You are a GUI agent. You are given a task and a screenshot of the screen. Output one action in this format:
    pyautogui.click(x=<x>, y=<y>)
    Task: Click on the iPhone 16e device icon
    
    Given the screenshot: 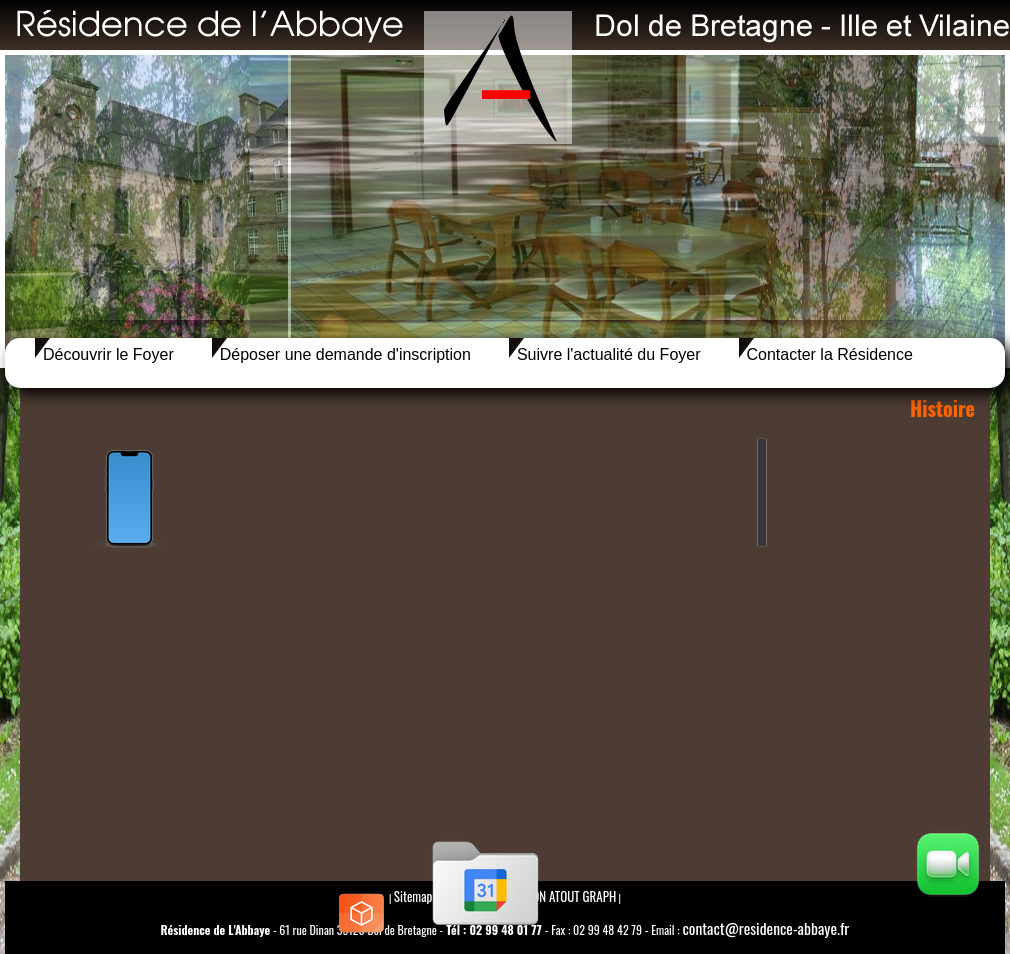 What is the action you would take?
    pyautogui.click(x=129, y=499)
    